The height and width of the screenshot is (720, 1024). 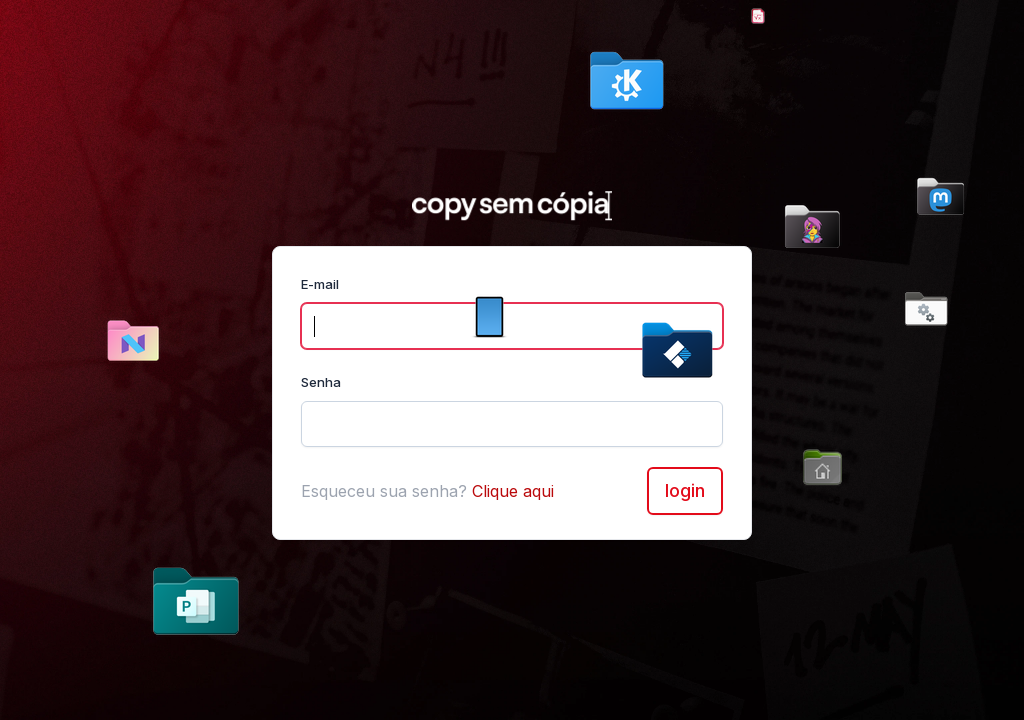 I want to click on open folder containing microsoft publisher files, so click(x=195, y=603).